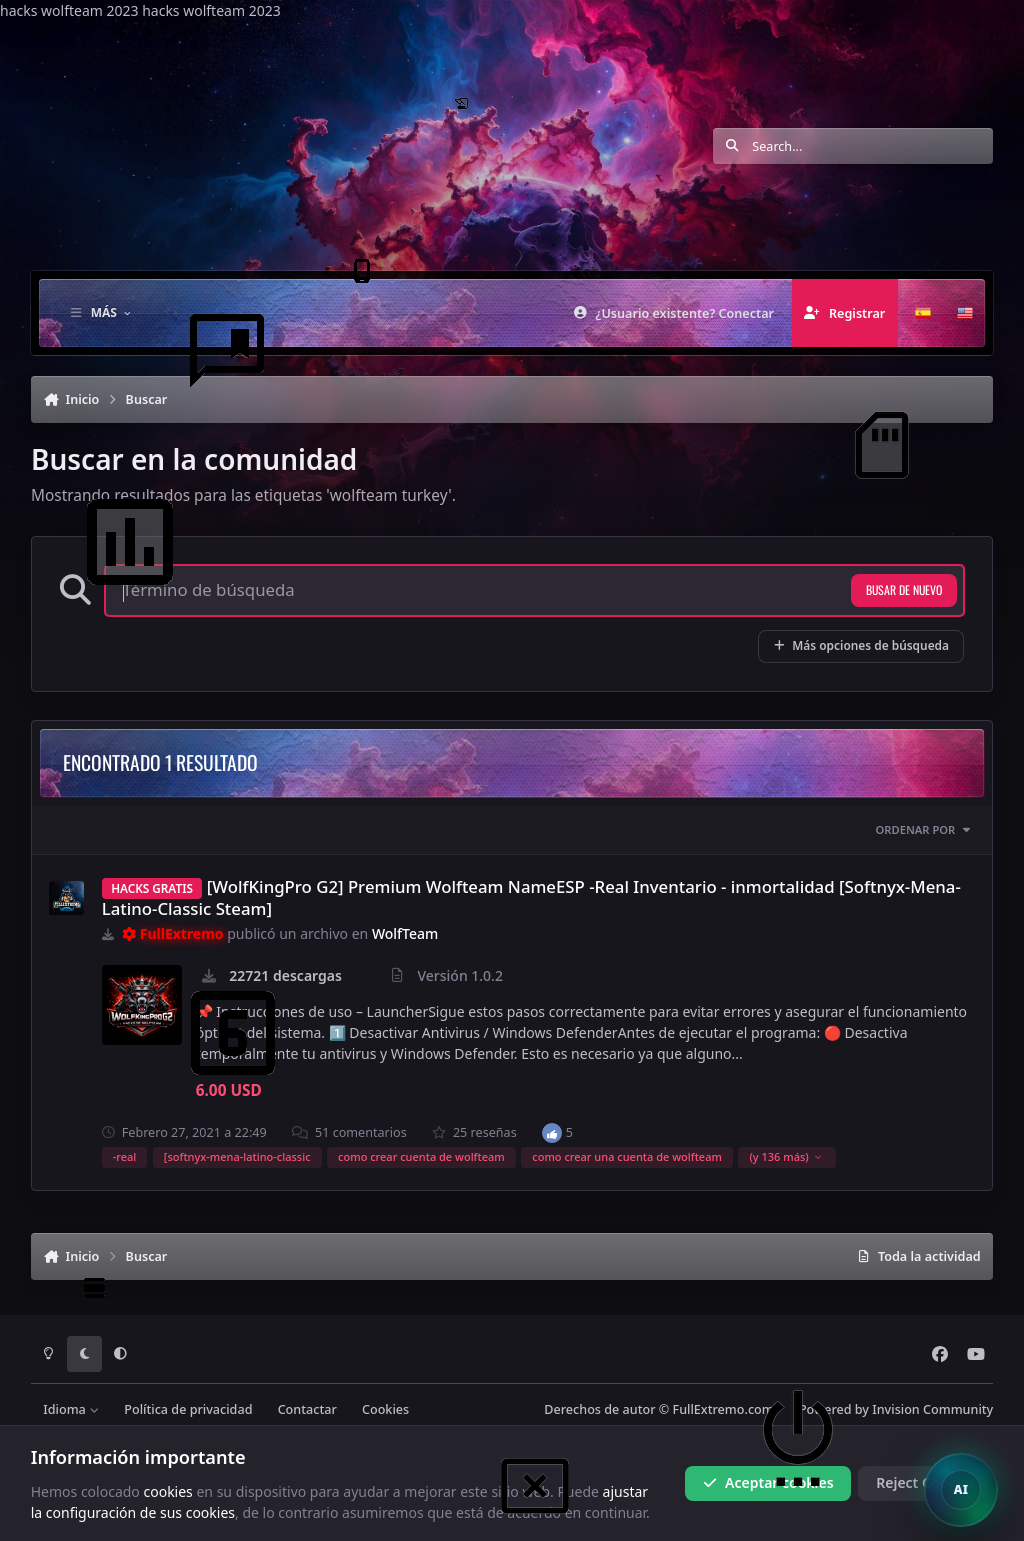 This screenshot has width=1024, height=1541. I want to click on access sd card storage, so click(882, 445).